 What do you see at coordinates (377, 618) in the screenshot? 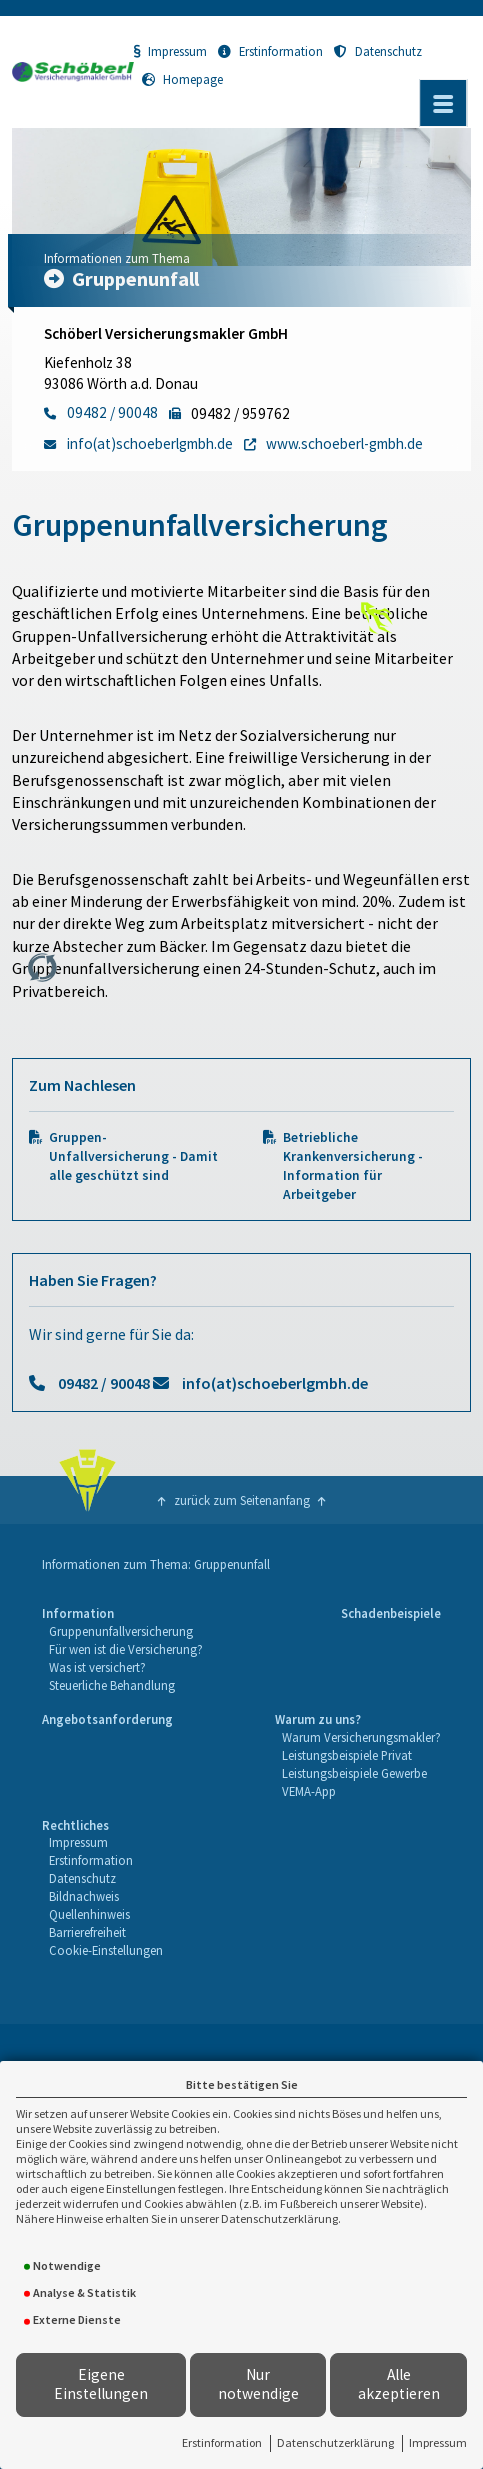
I see `a plant root or organic growth element` at bounding box center [377, 618].